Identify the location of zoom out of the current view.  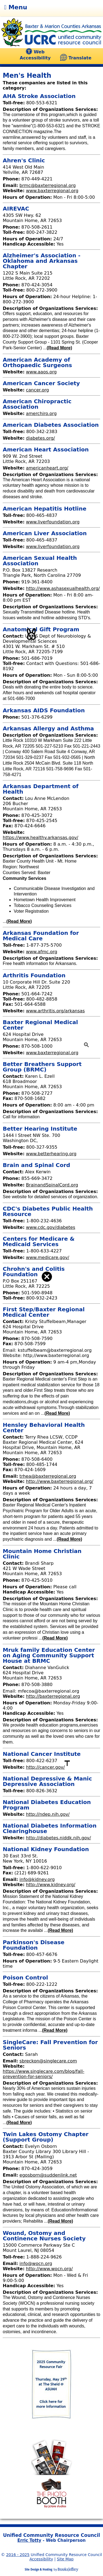
(87, 1045).